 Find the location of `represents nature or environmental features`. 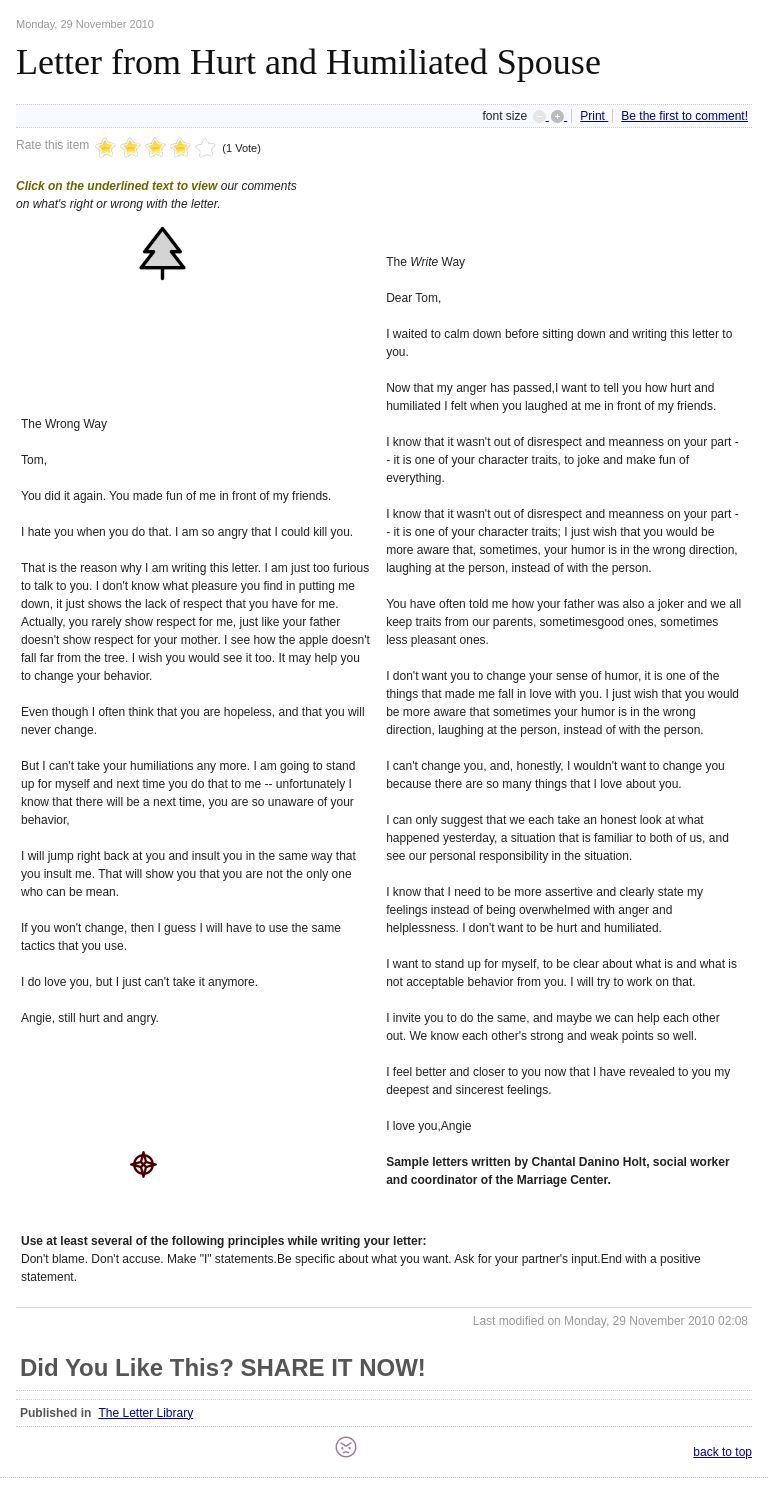

represents nature or environmental features is located at coordinates (162, 253).